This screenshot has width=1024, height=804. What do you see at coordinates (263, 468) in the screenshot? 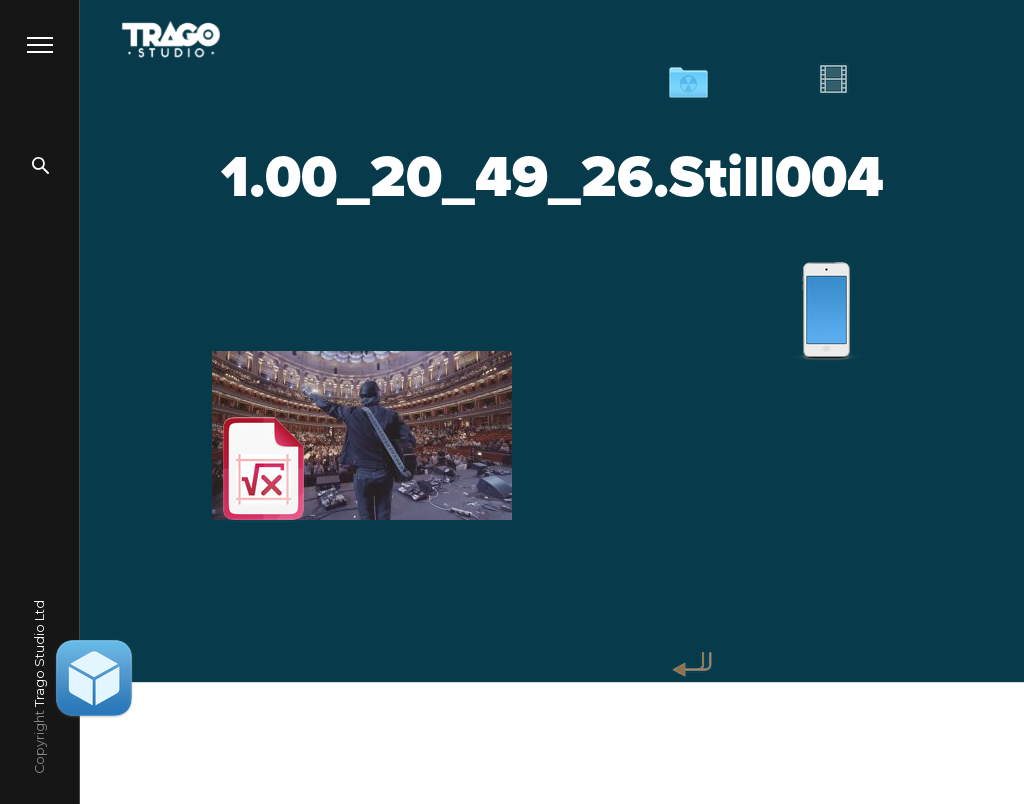
I see `a libreoffice math formula document file` at bounding box center [263, 468].